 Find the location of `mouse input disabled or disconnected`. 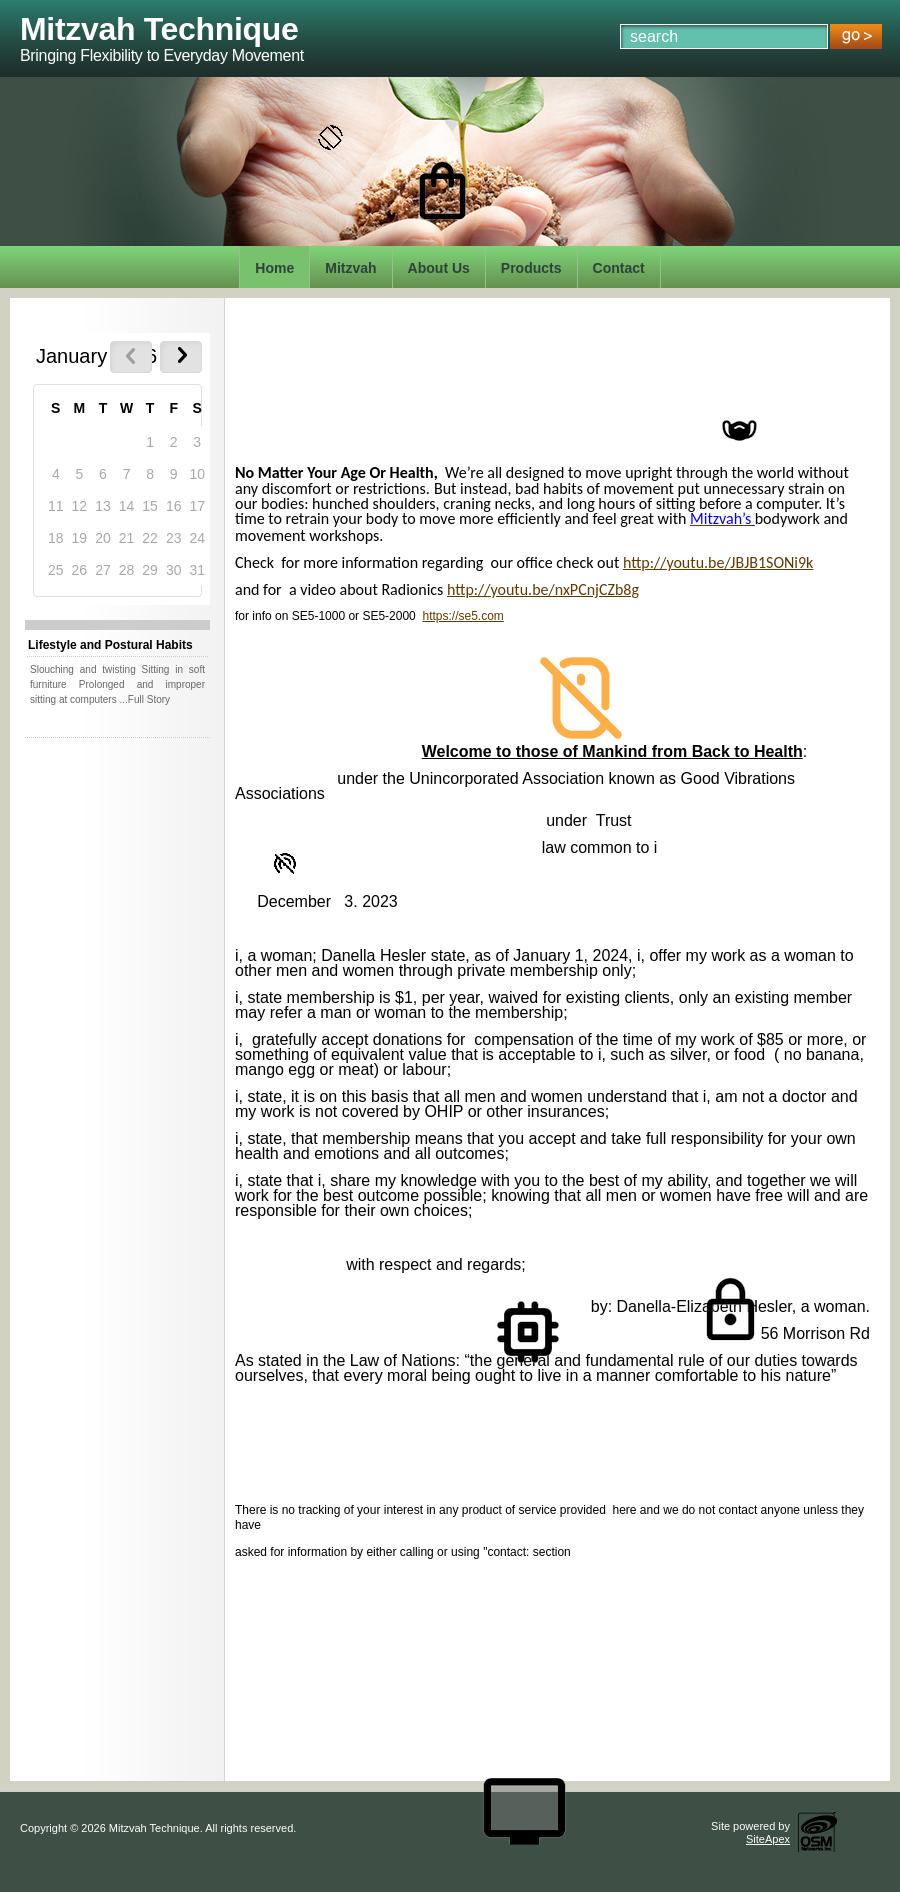

mouse input disabled or disconnected is located at coordinates (581, 698).